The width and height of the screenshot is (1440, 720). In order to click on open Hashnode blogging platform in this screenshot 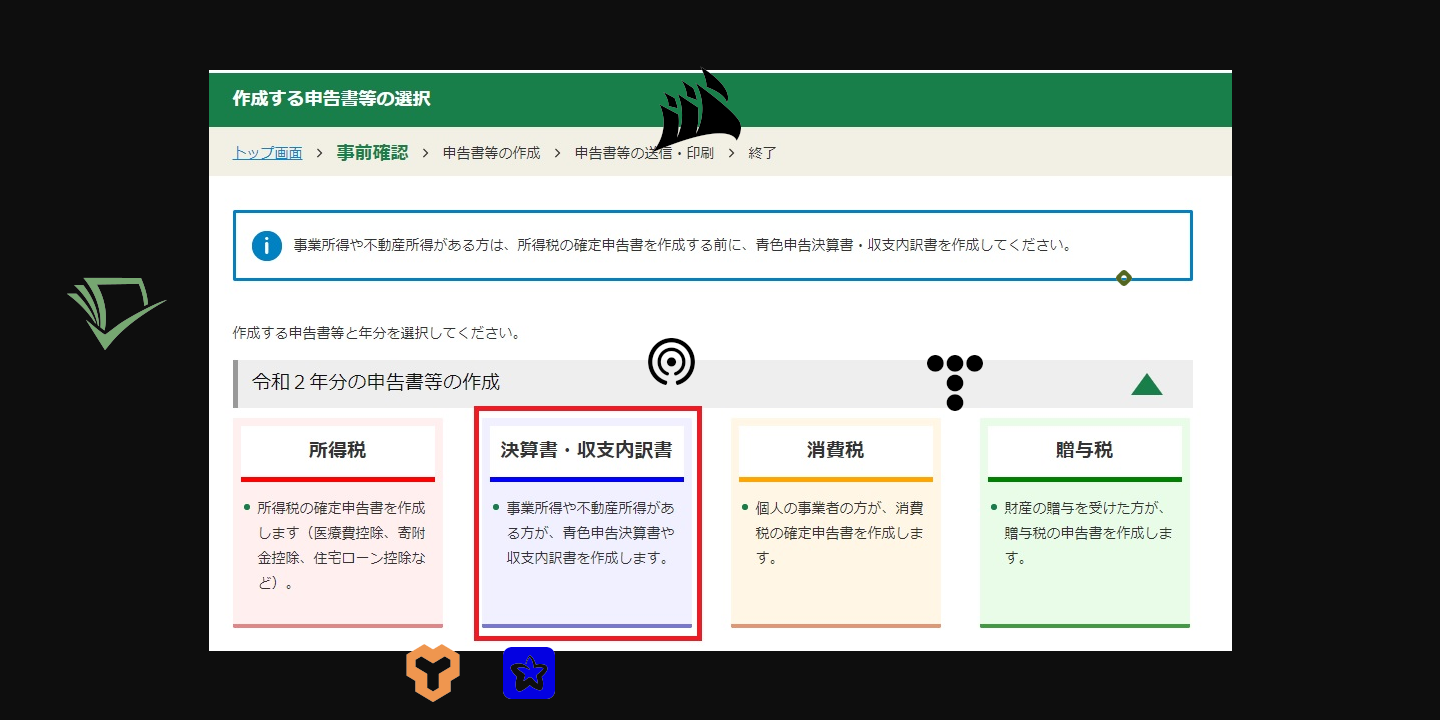, I will do `click(1124, 278)`.